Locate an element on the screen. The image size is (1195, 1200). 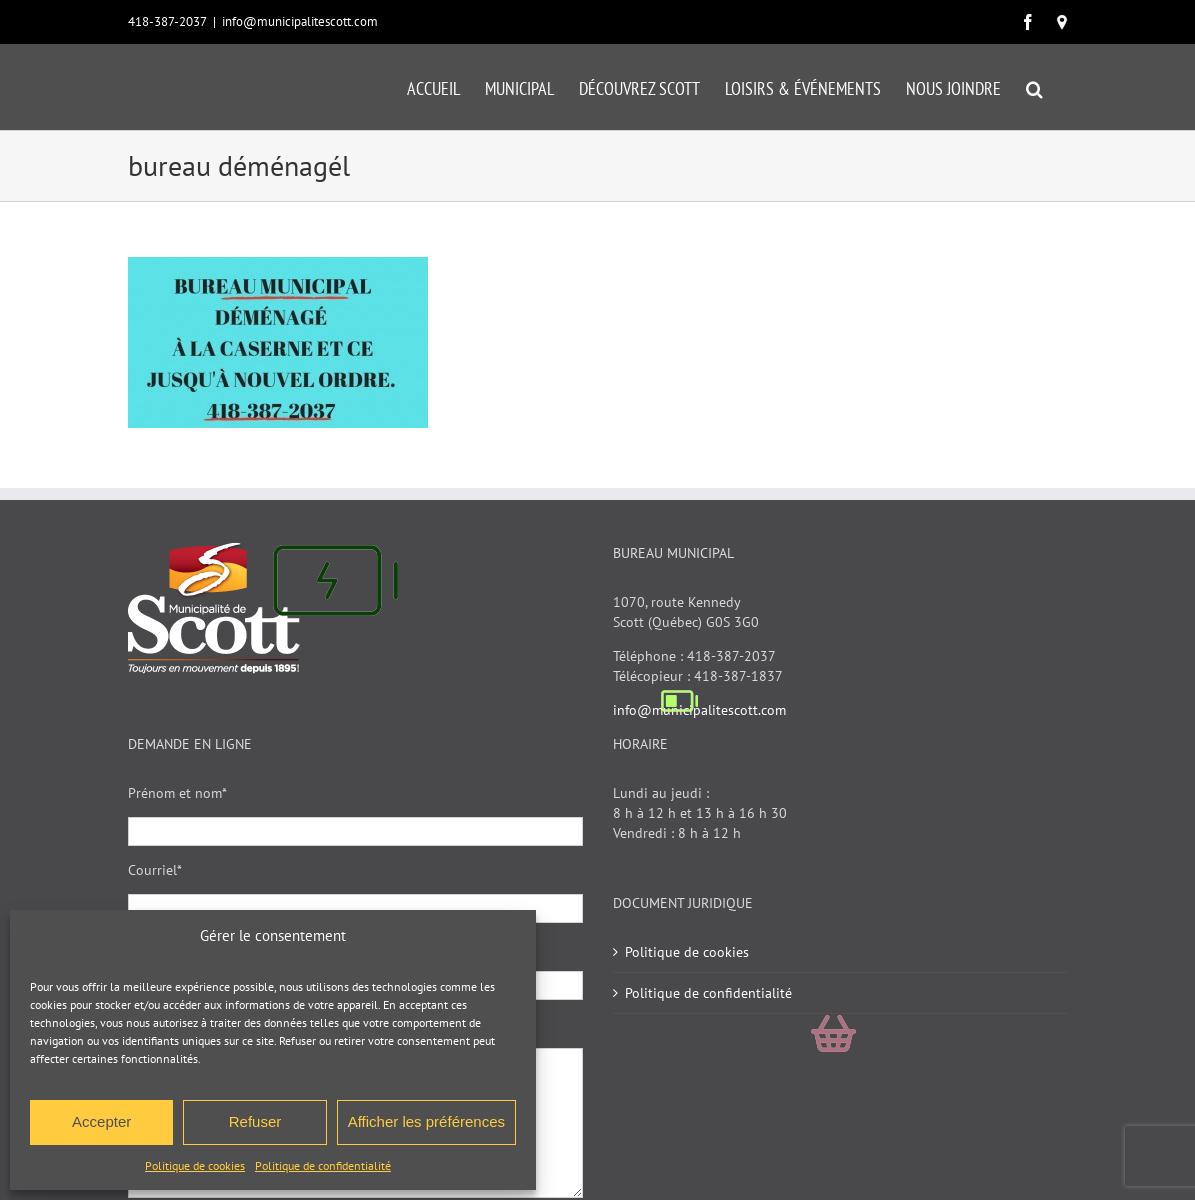
indicates battery at medium charge level is located at coordinates (679, 701).